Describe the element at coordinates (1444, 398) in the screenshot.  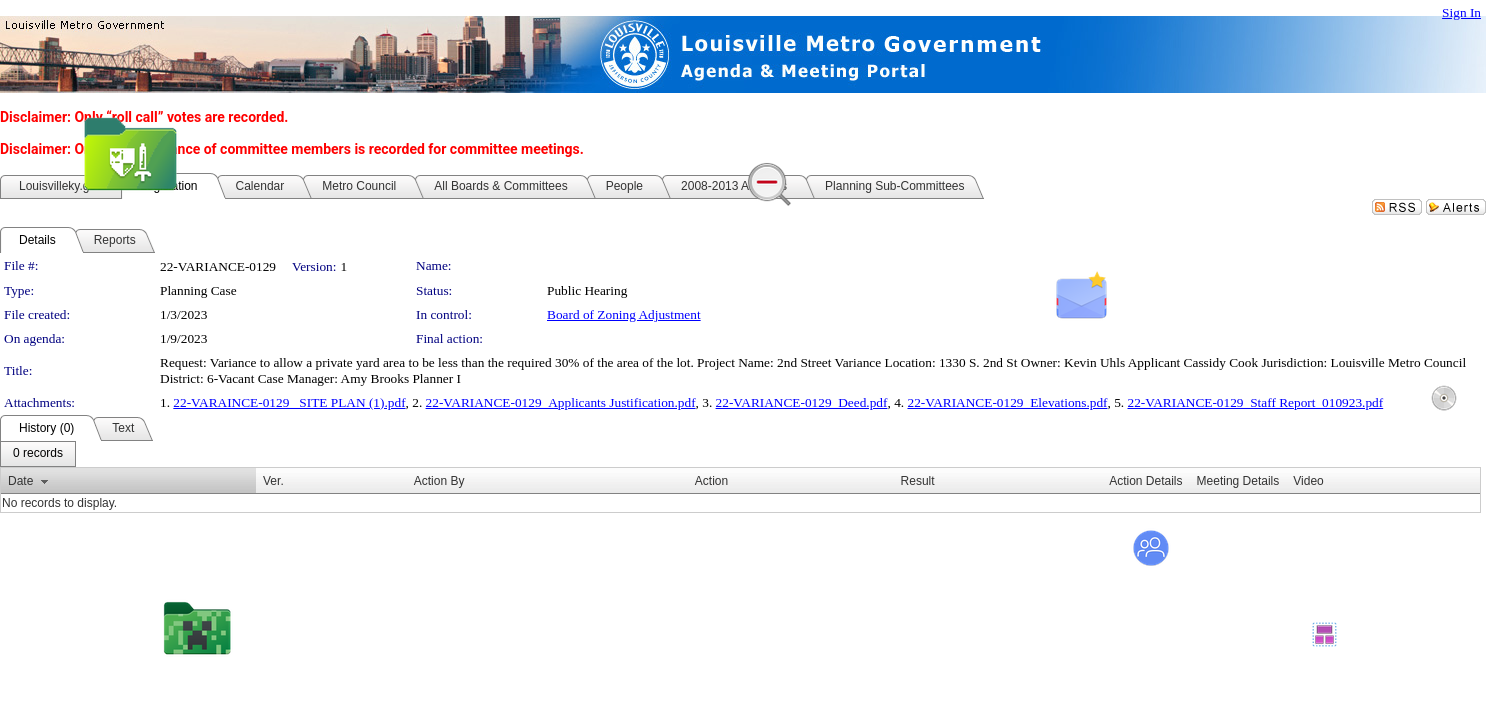
I see `access cd/dvd drive` at that location.